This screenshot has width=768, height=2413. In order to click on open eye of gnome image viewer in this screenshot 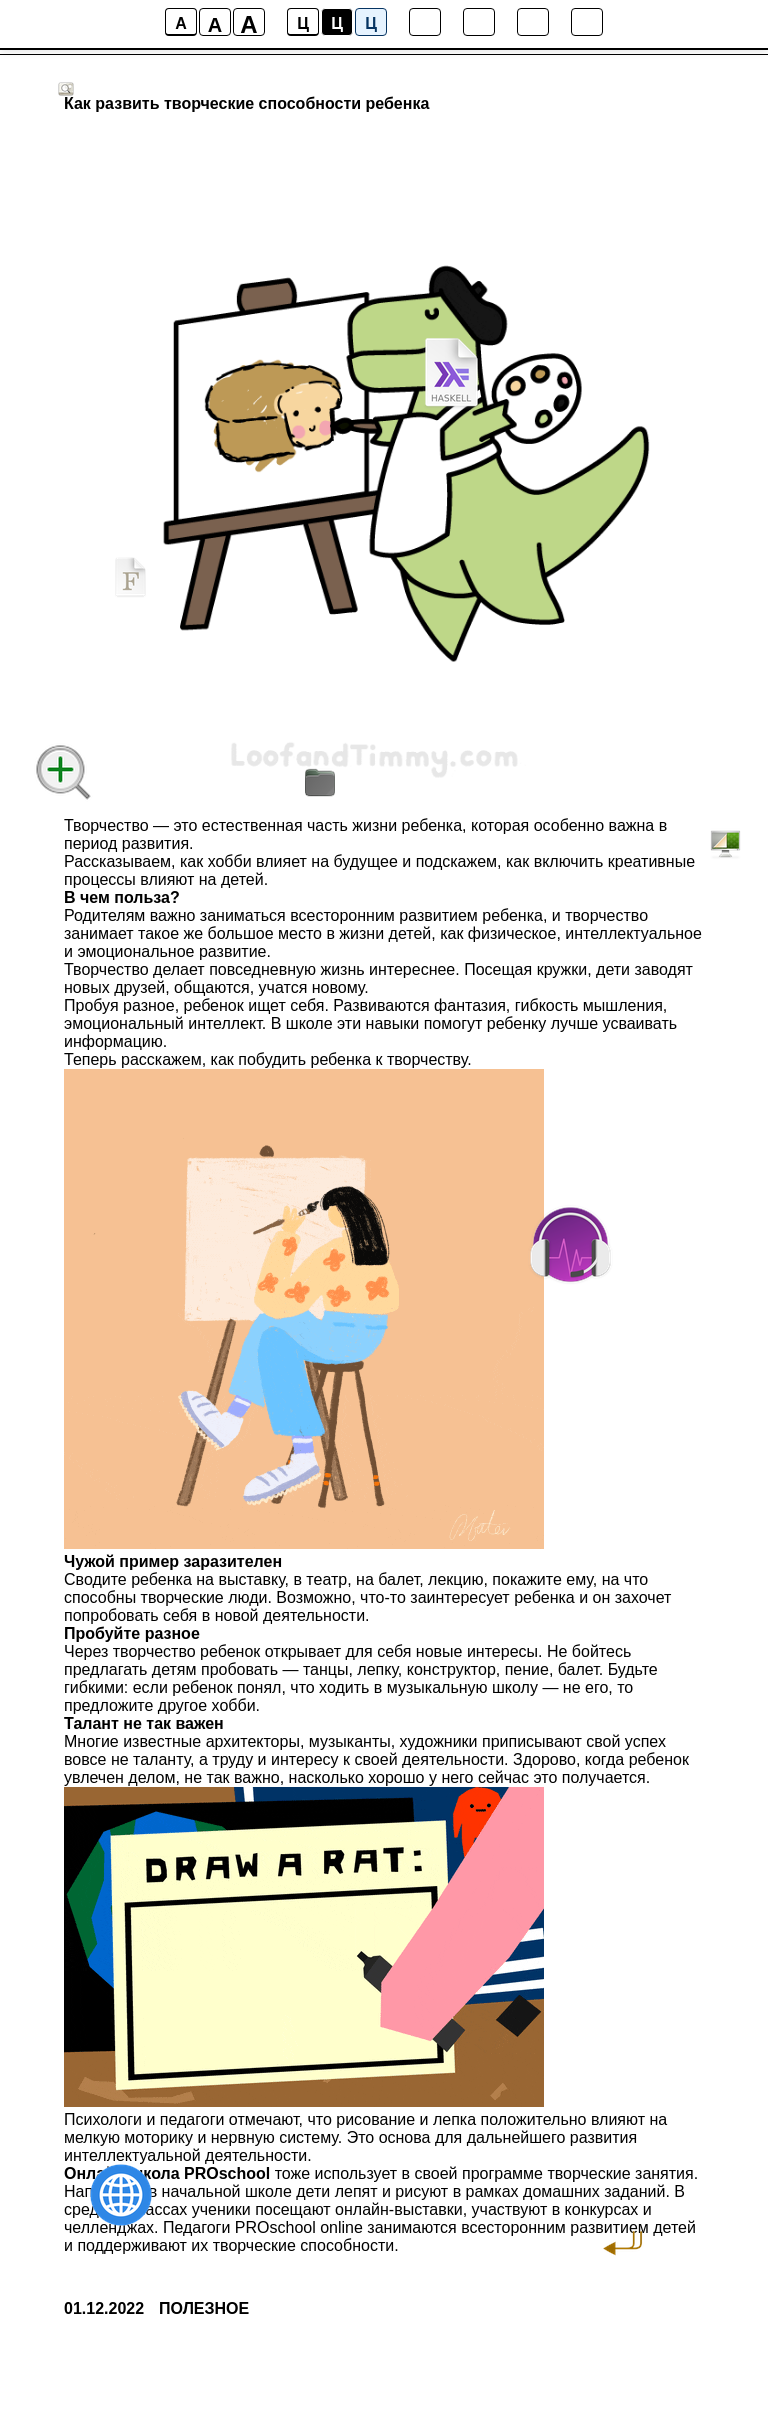, I will do `click(66, 89)`.